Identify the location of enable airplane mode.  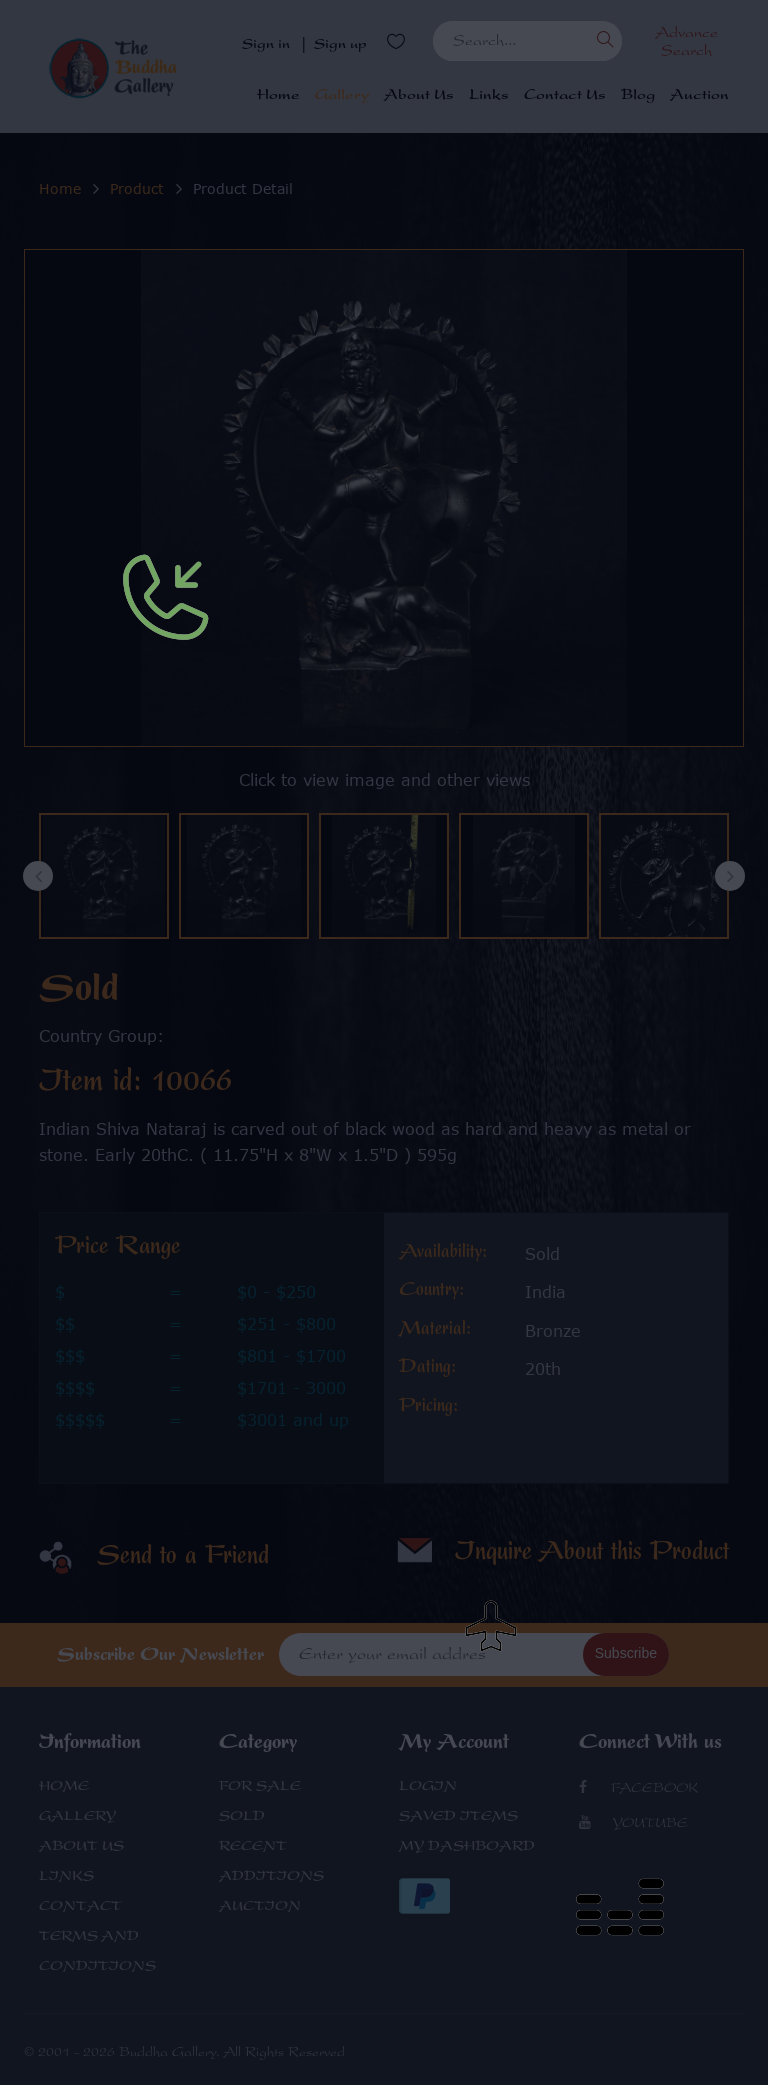
(491, 1626).